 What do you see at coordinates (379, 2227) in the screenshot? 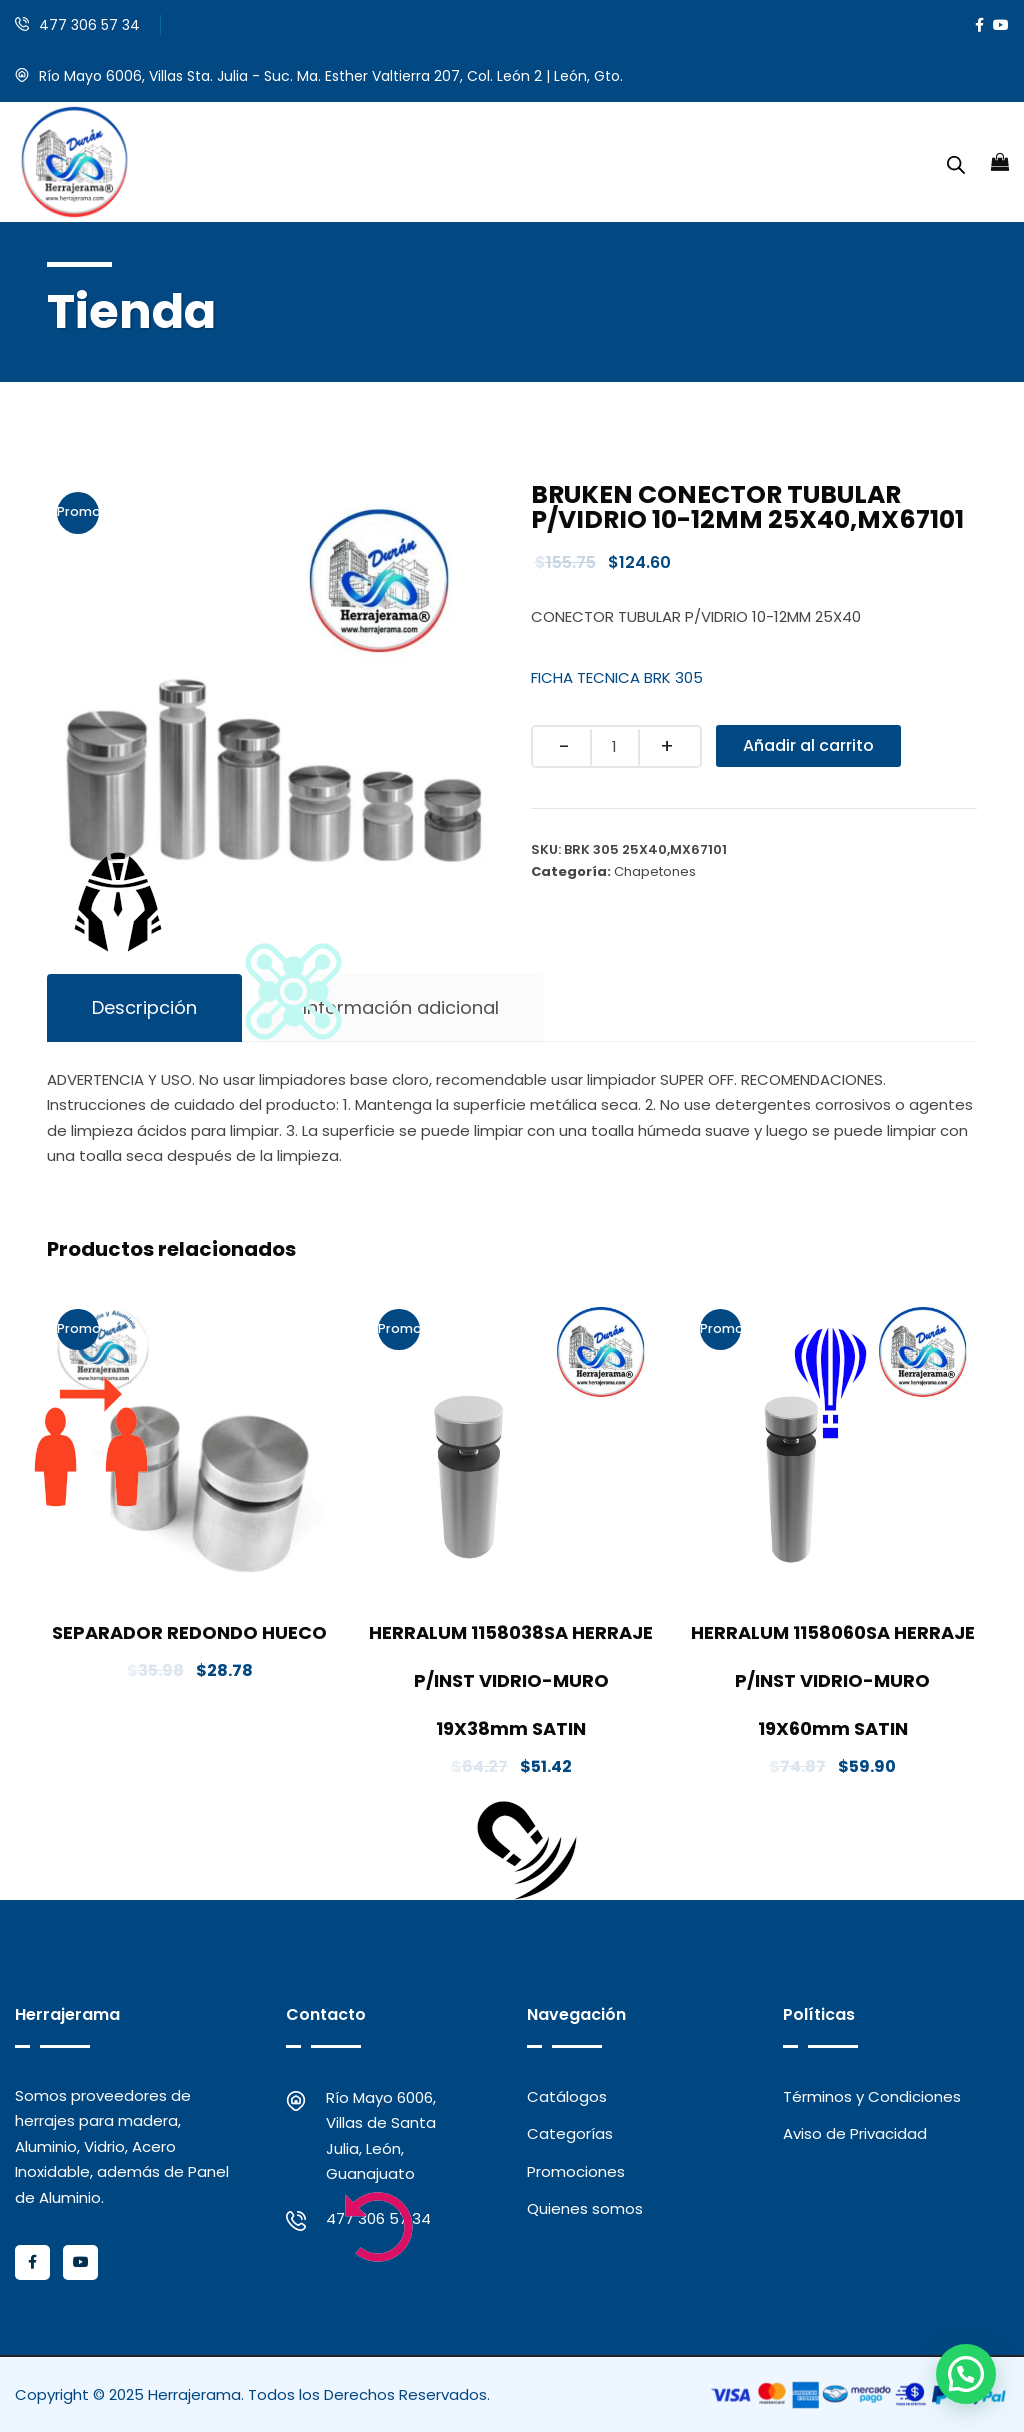
I see `undo last action` at bounding box center [379, 2227].